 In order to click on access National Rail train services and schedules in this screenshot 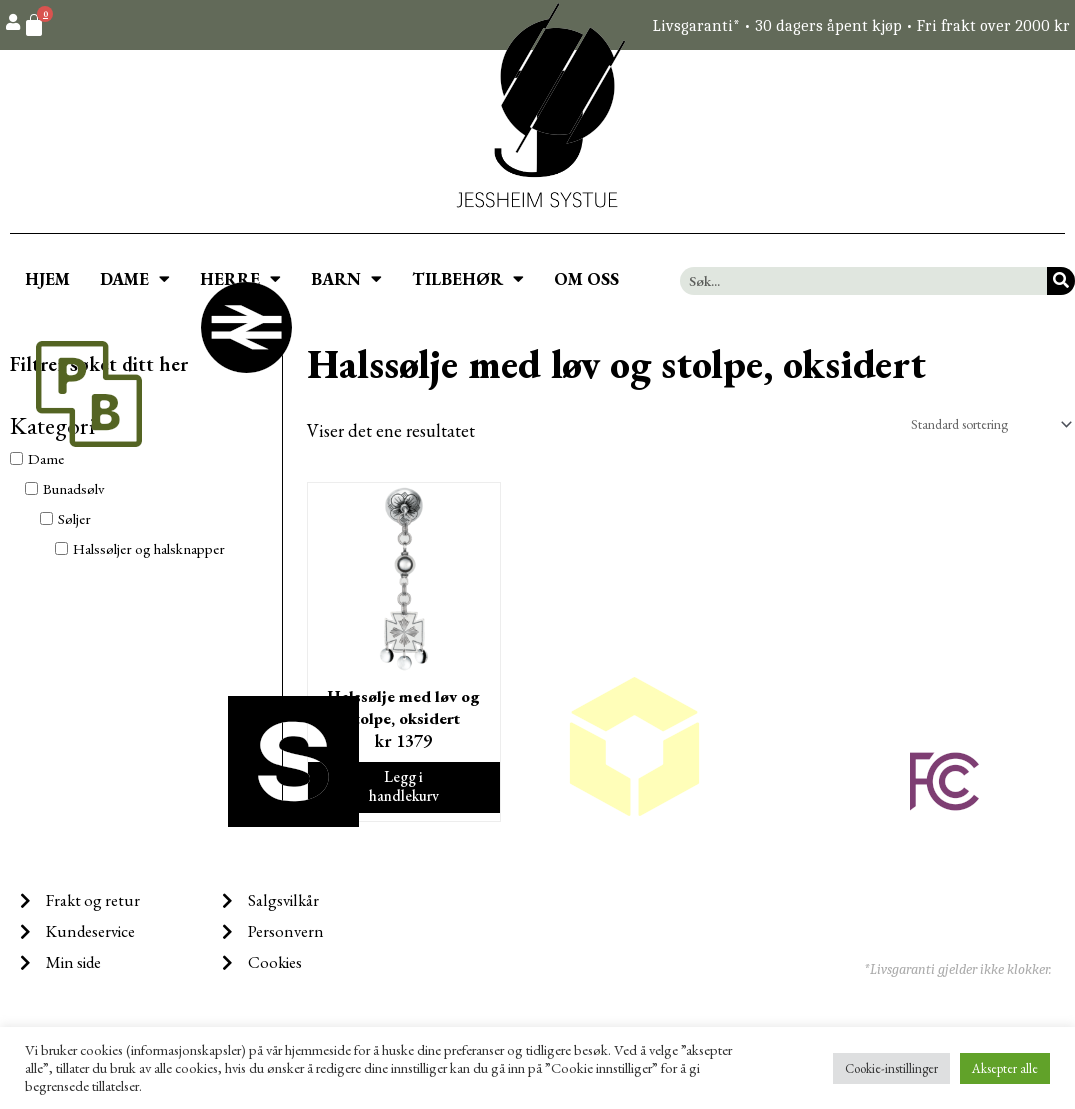, I will do `click(246, 327)`.